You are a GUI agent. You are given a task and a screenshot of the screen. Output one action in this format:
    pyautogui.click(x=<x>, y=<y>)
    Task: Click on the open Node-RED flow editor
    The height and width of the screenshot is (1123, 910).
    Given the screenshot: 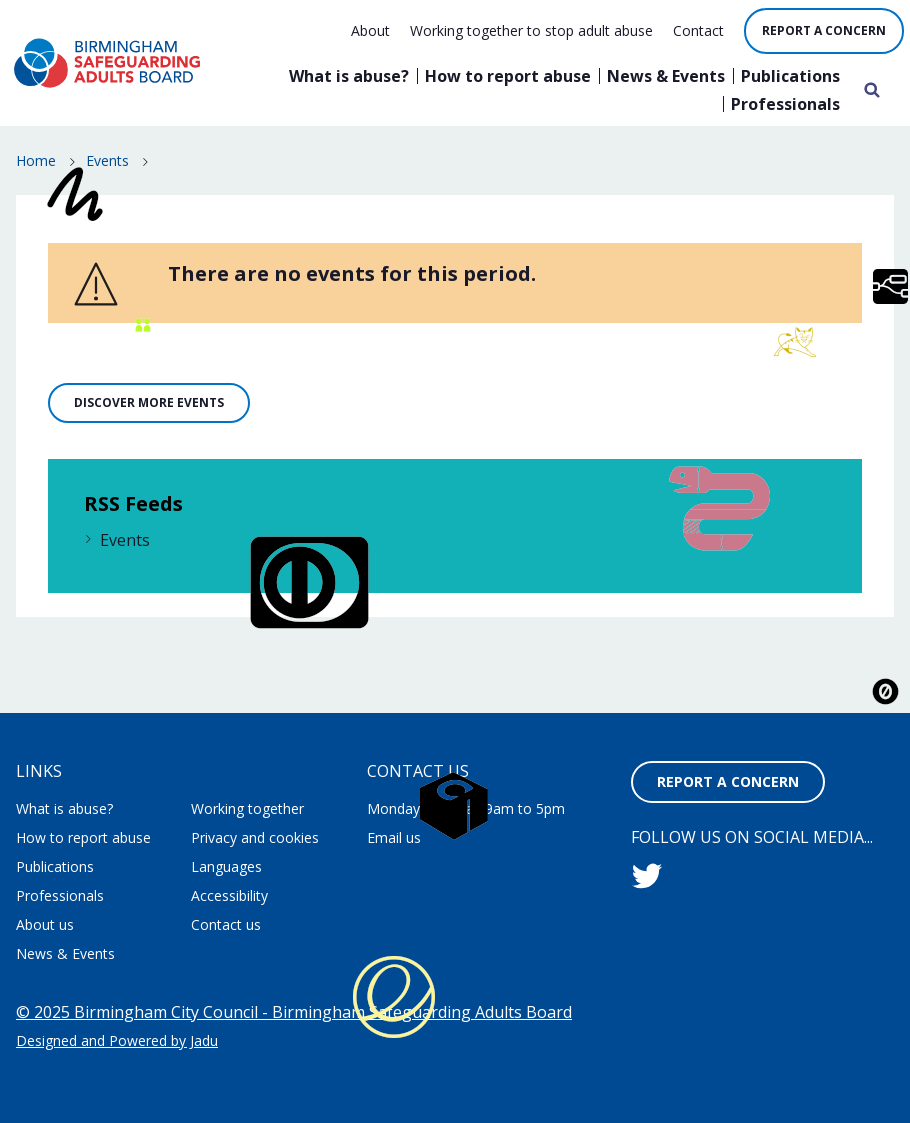 What is the action you would take?
    pyautogui.click(x=890, y=286)
    